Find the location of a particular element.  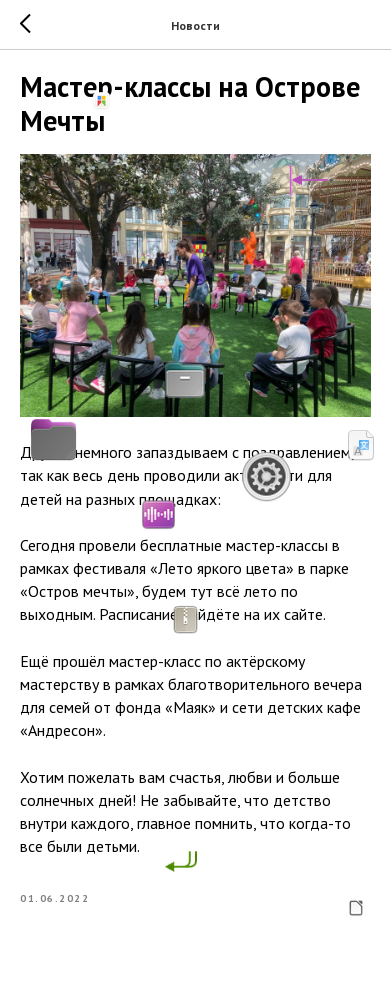

open a folder to view its contents is located at coordinates (53, 439).